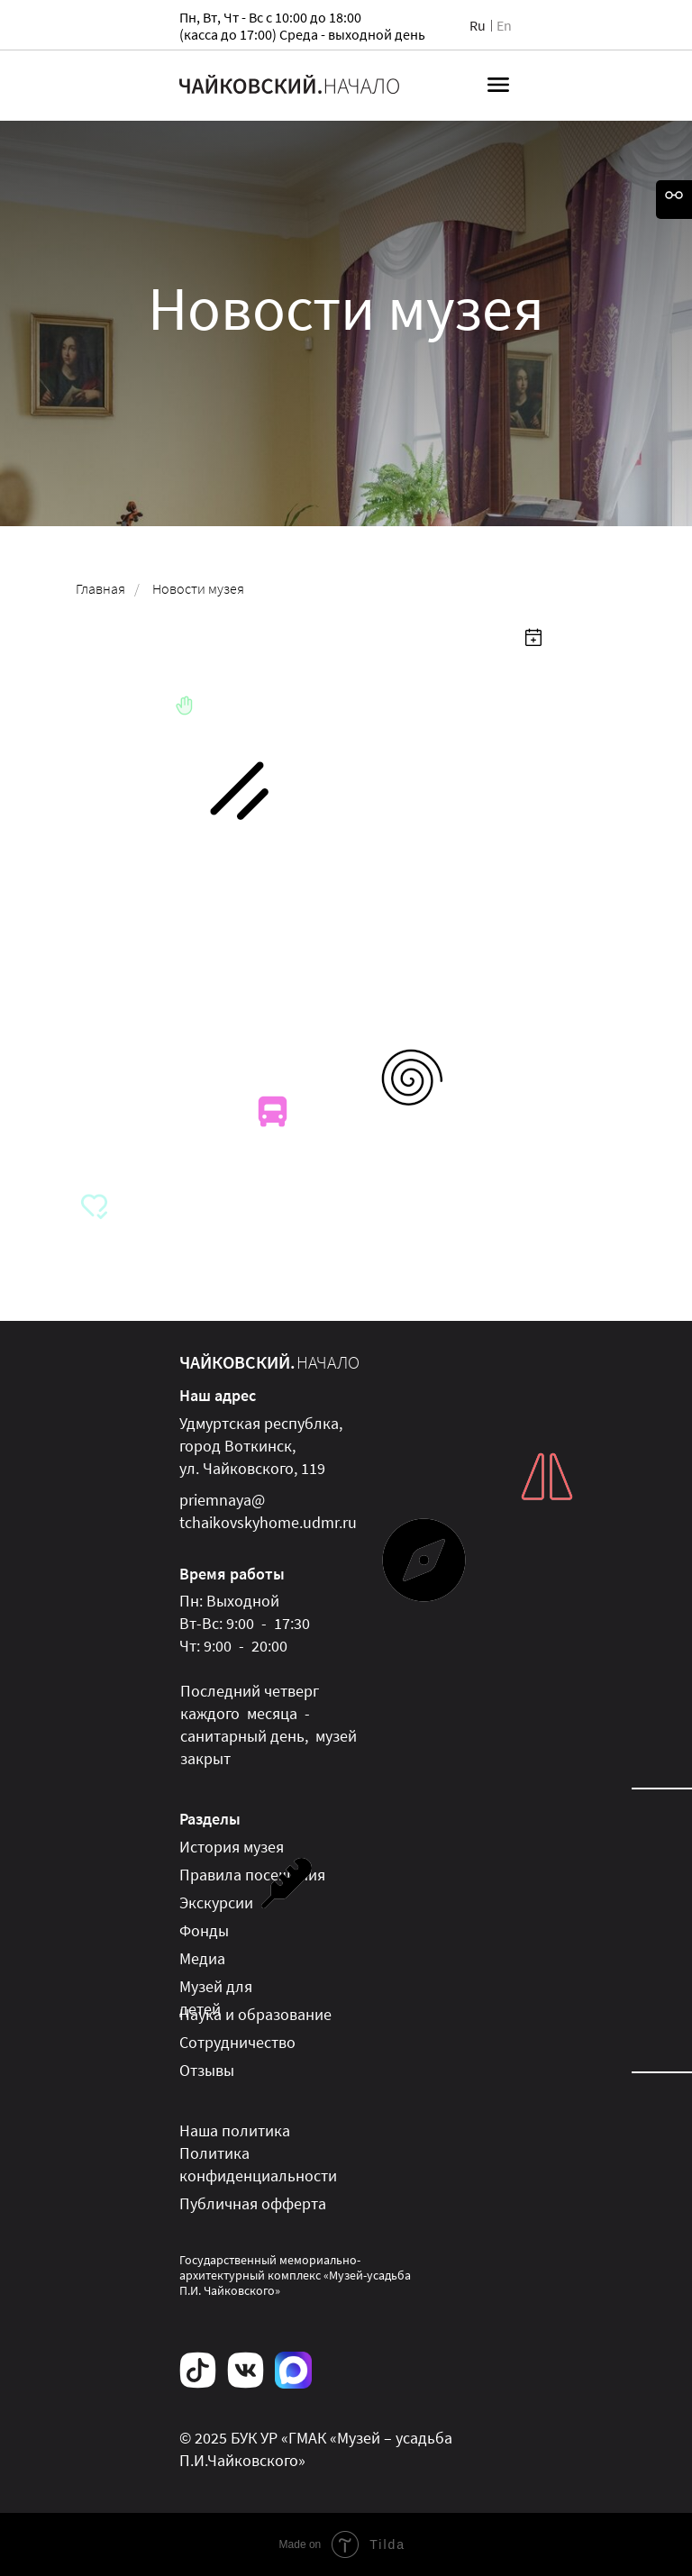 This screenshot has height=2576, width=692. What do you see at coordinates (94, 1206) in the screenshot?
I see `item added to favorites successfully` at bounding box center [94, 1206].